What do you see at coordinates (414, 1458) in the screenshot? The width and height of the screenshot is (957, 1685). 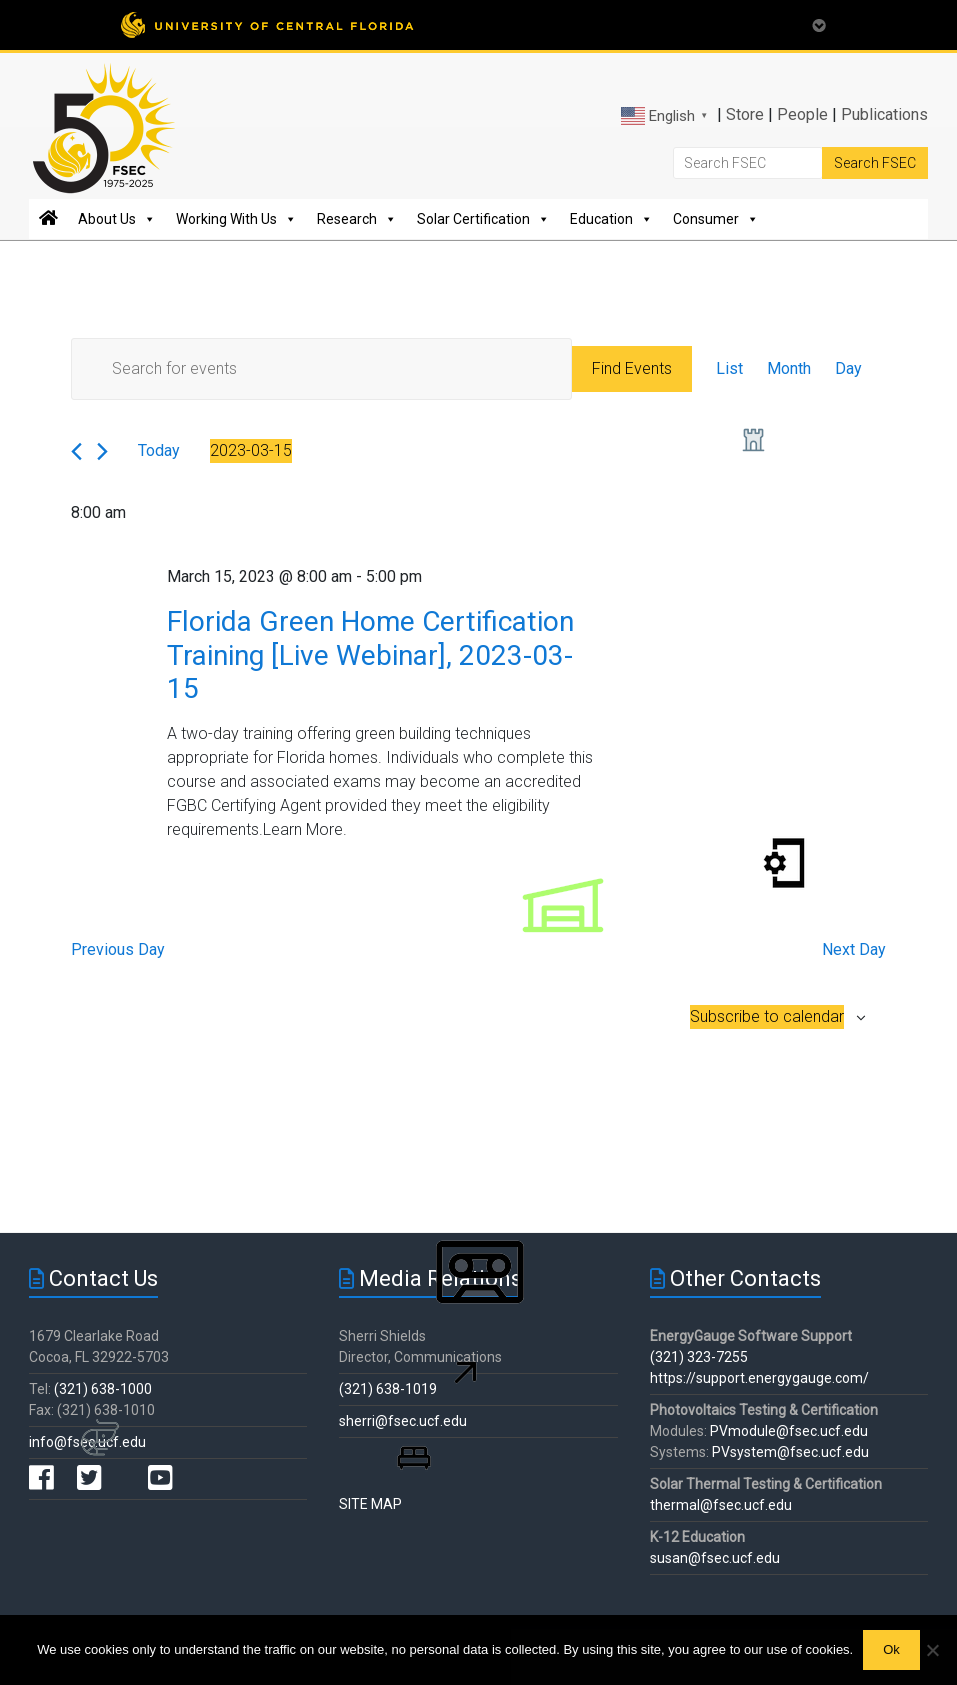 I see `view bedroom or sleeping accommodations` at bounding box center [414, 1458].